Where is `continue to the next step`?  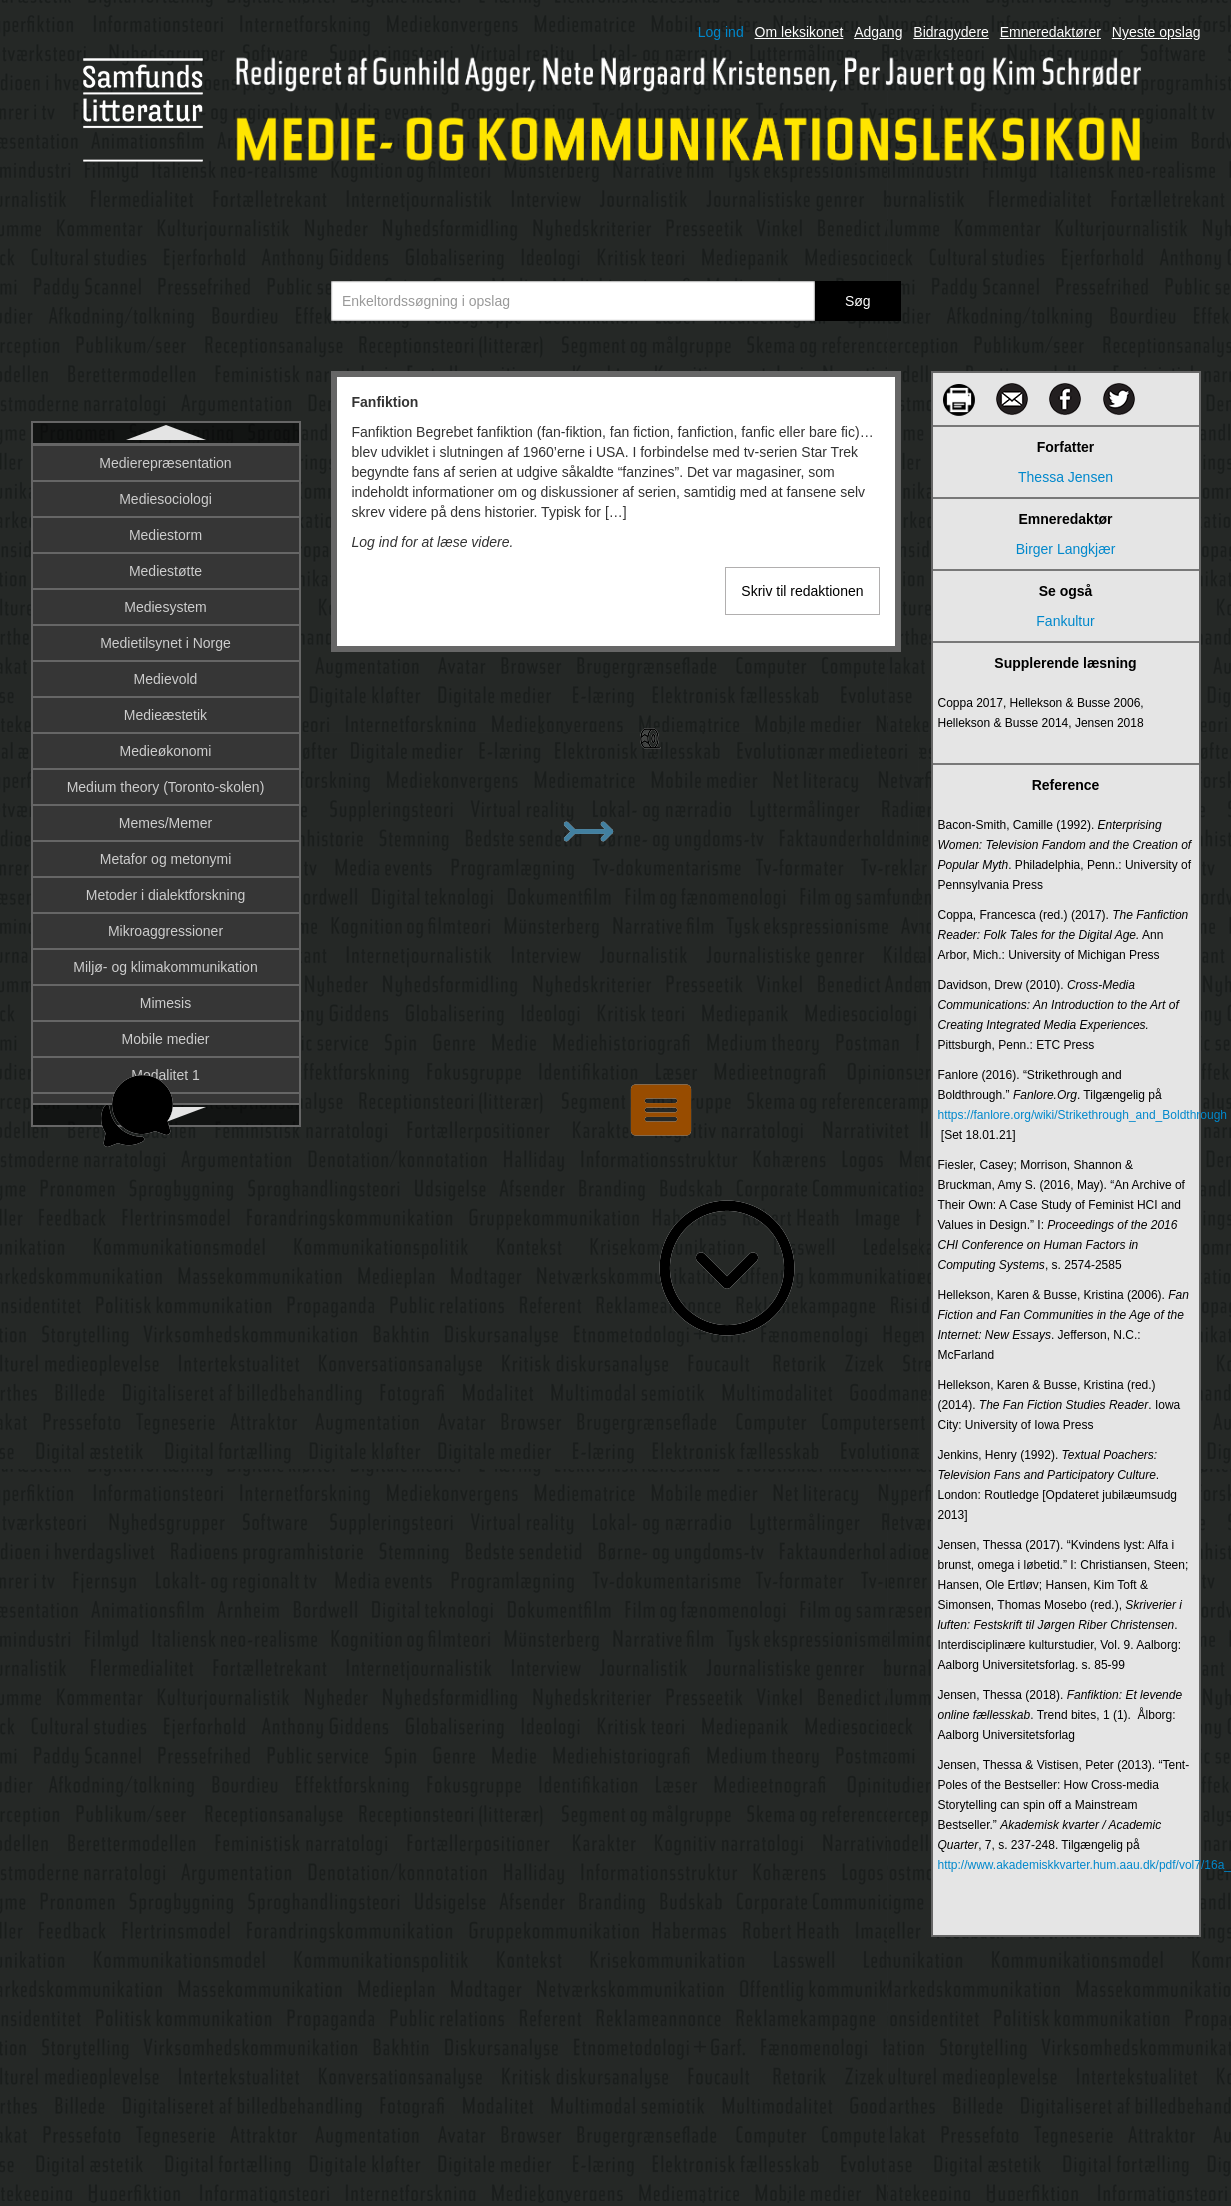 continue to the next step is located at coordinates (588, 831).